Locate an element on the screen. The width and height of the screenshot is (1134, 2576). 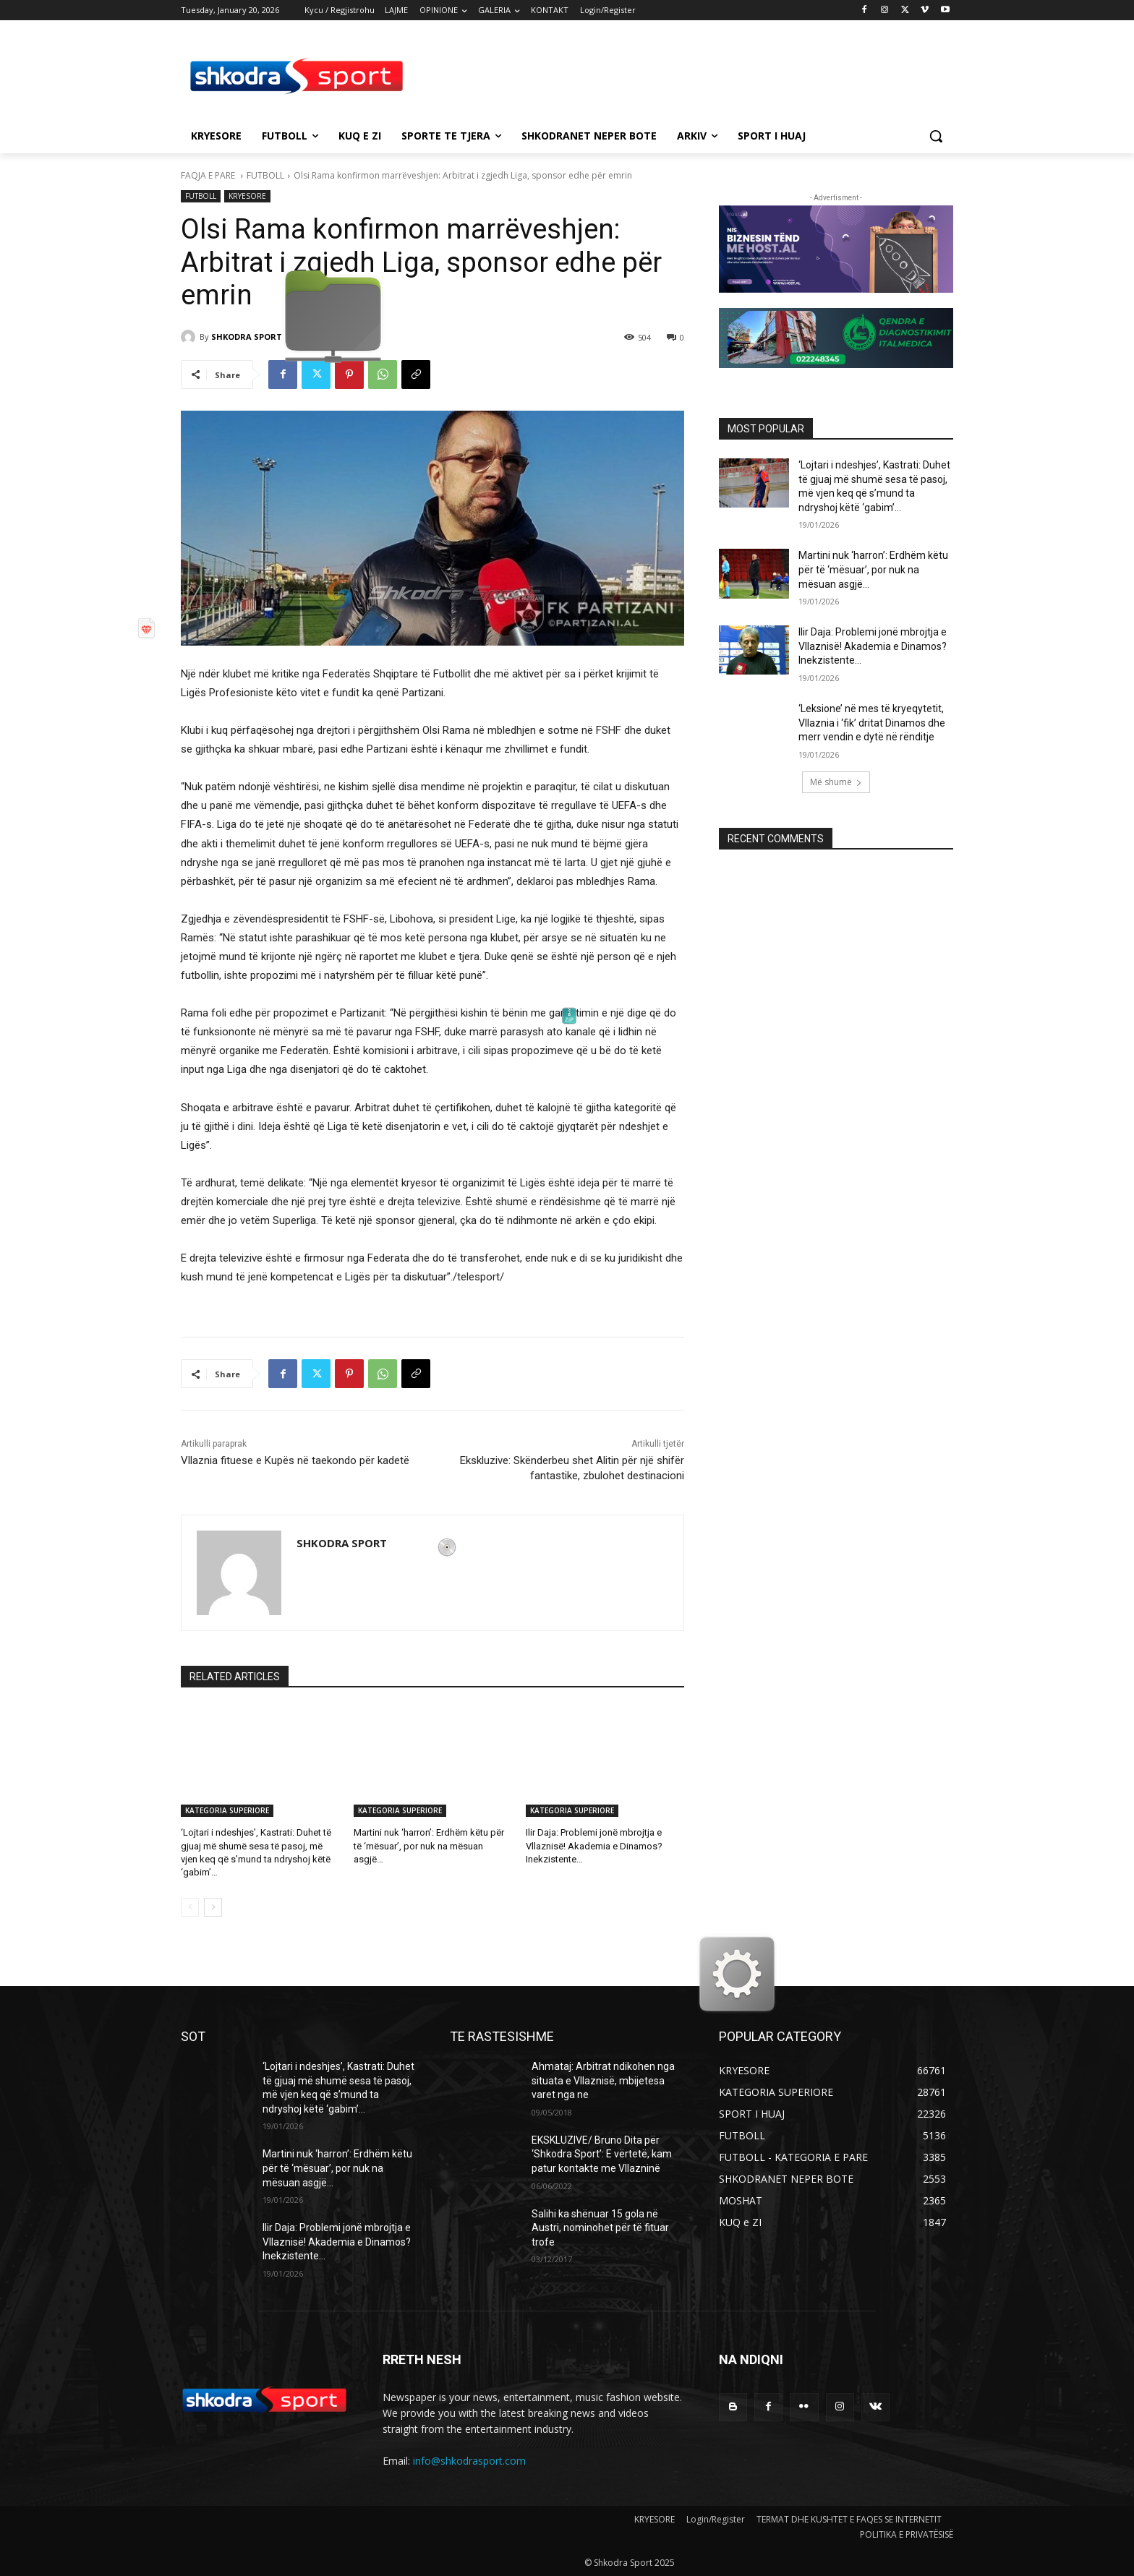
access a remote or network folder is located at coordinates (333, 314).